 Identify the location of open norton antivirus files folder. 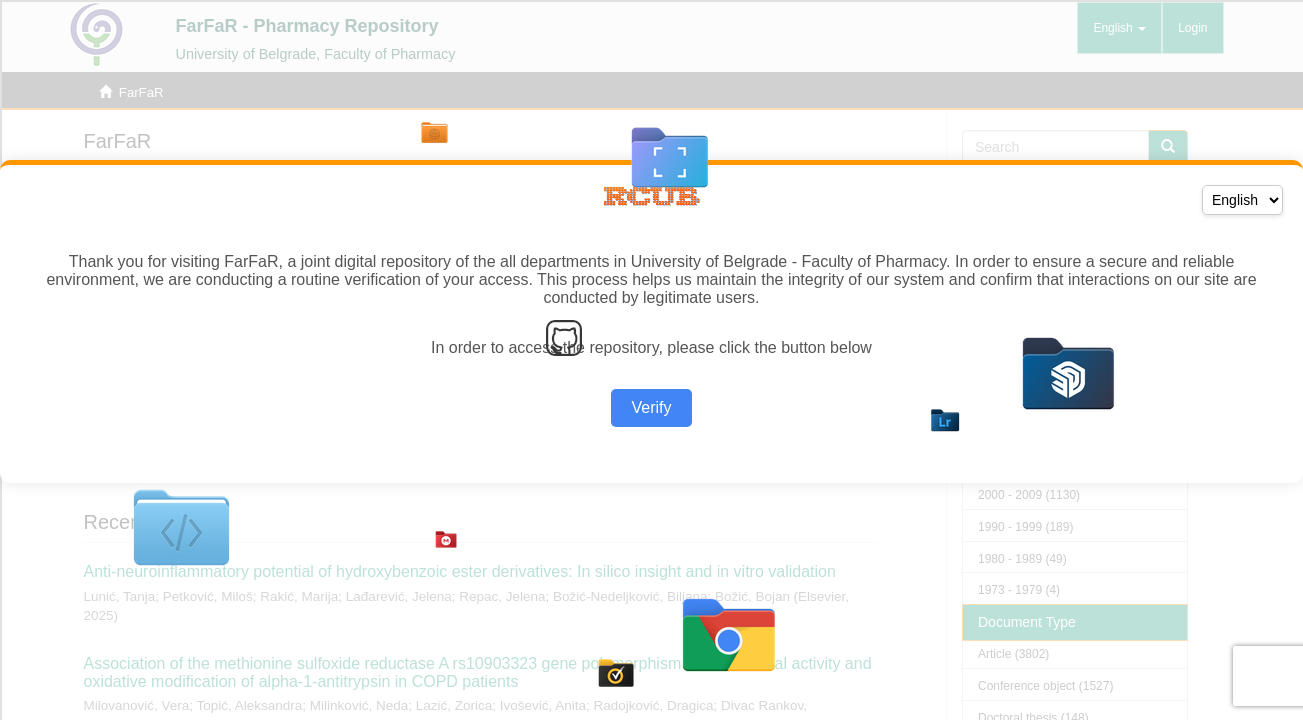
(616, 674).